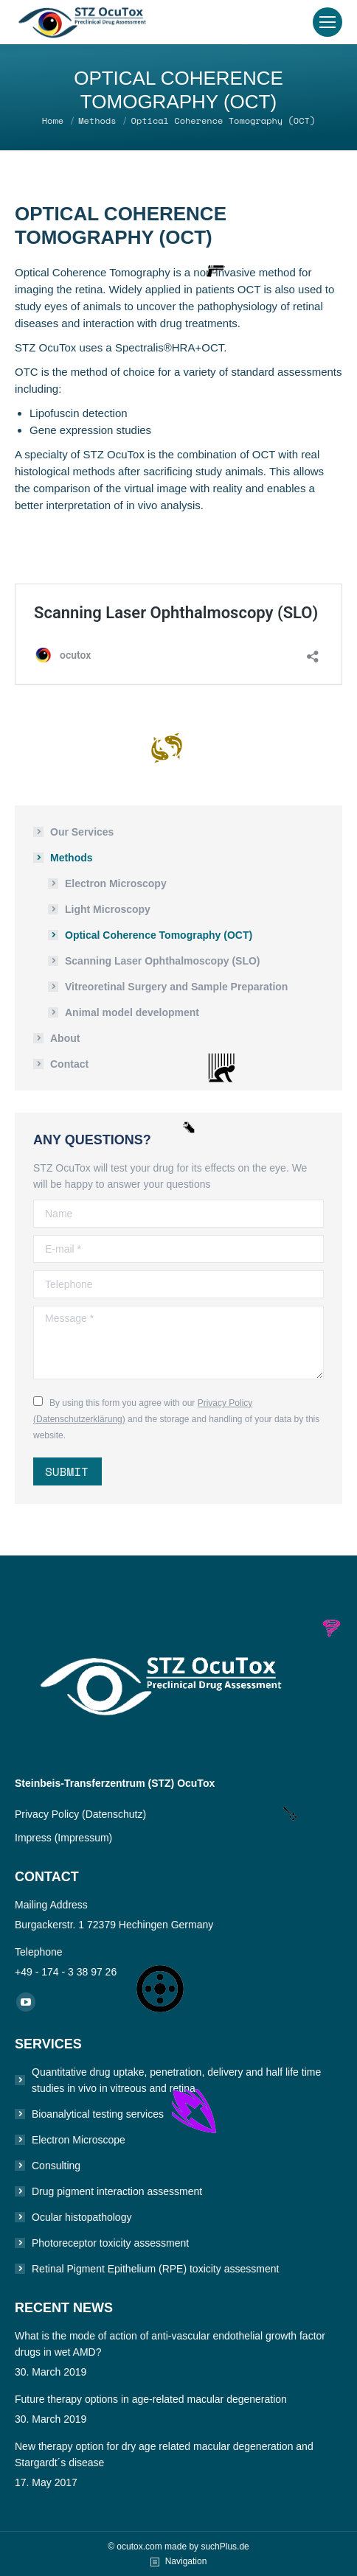 This screenshot has height=2576, width=357. What do you see at coordinates (189, 1127) in the screenshot?
I see `launch or throw a bowling ball in gameplay` at bounding box center [189, 1127].